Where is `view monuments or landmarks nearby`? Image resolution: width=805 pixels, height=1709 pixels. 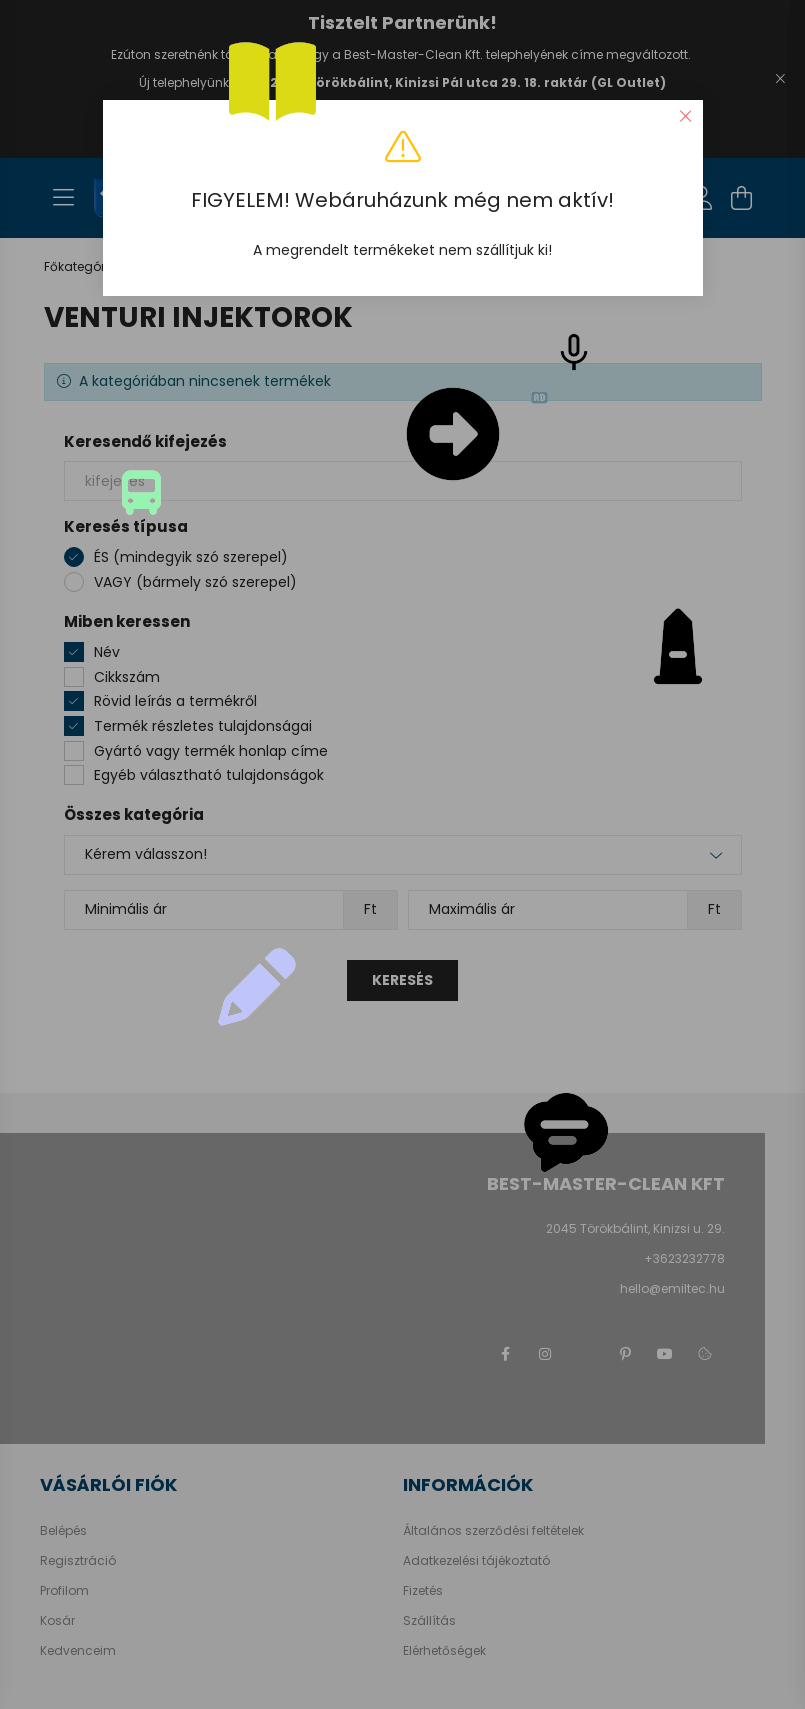
view monuments or landmarks nearby is located at coordinates (678, 649).